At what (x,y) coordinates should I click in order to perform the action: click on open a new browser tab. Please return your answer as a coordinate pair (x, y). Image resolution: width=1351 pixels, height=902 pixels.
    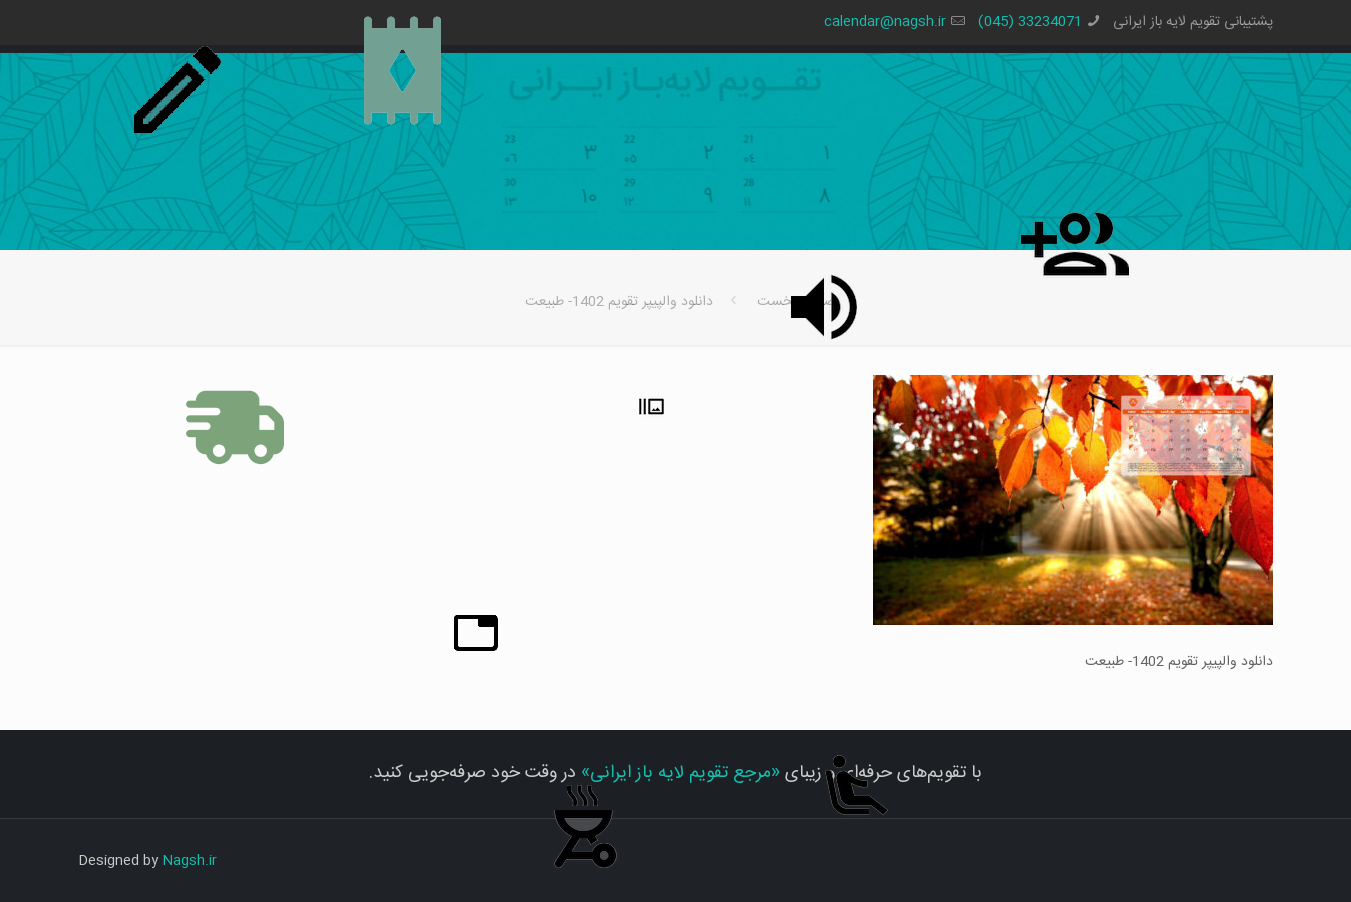
    Looking at the image, I should click on (476, 633).